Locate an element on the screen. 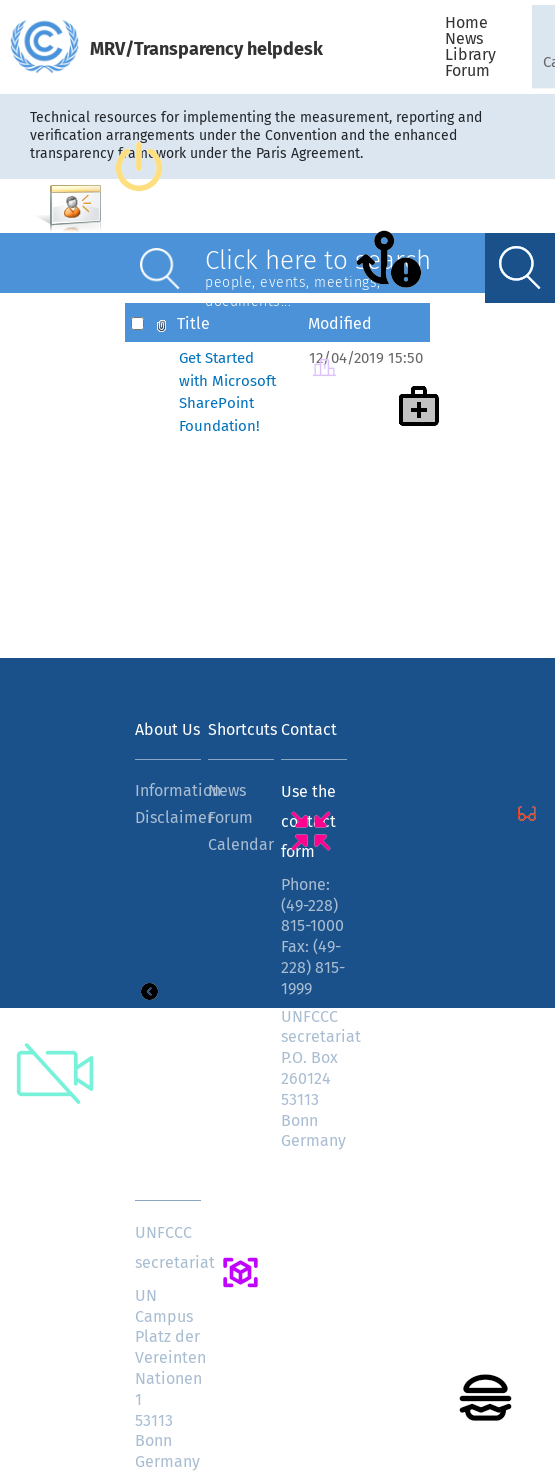 The height and width of the screenshot is (1480, 555). anchor point warning or error is located at coordinates (387, 257).